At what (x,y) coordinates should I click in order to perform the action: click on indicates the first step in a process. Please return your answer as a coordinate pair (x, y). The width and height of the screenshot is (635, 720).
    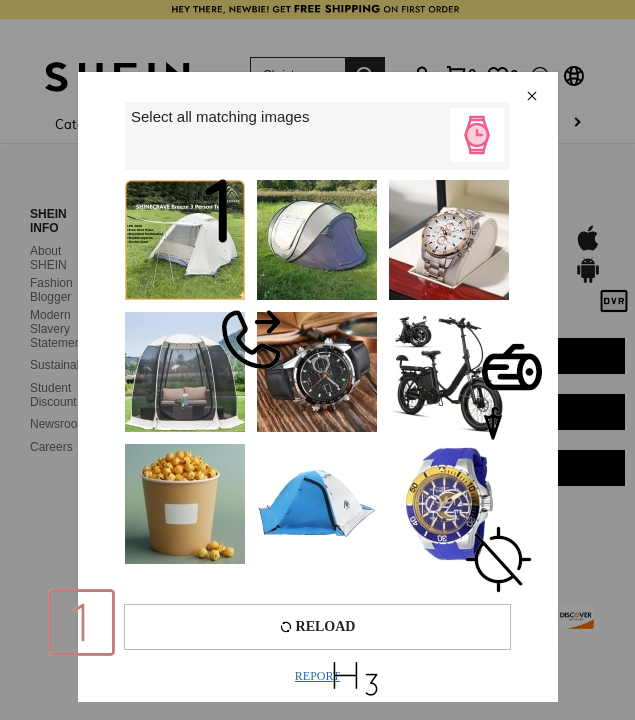
    Looking at the image, I should click on (81, 622).